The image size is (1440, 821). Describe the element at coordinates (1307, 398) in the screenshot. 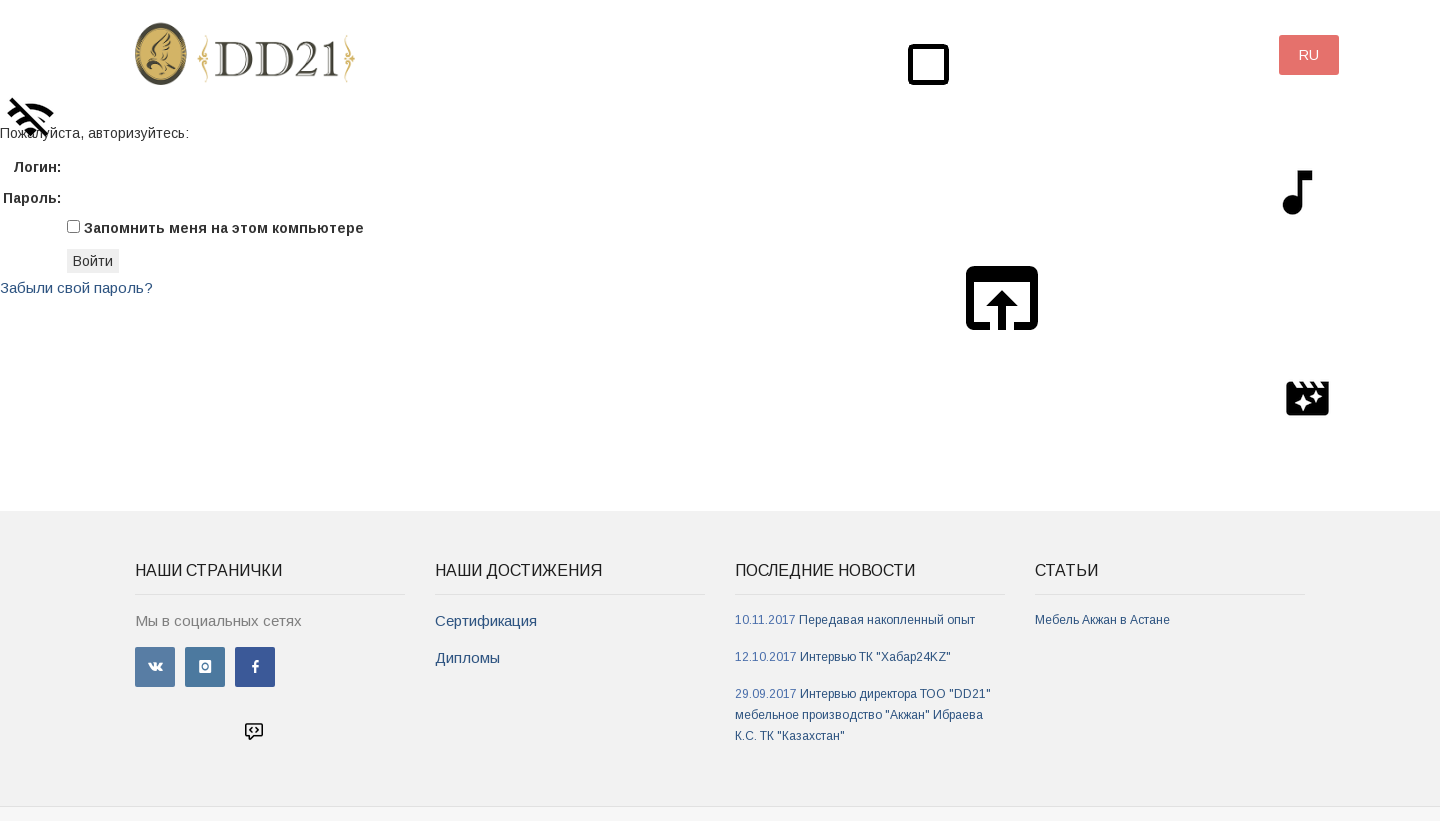

I see `apply visual effects or filters to a video` at that location.